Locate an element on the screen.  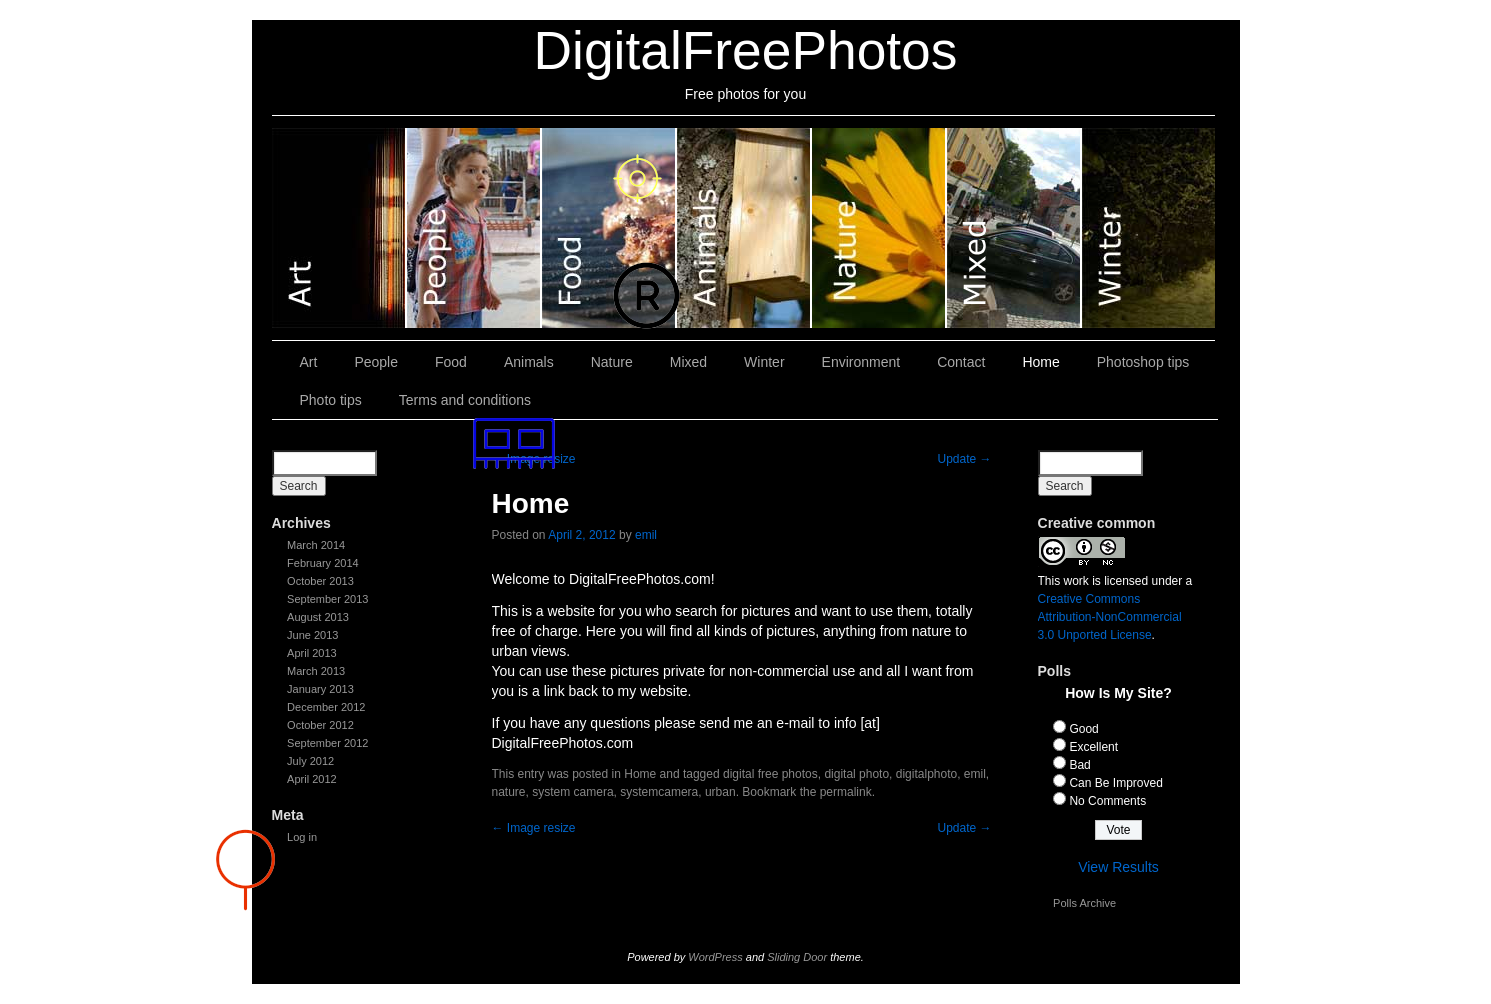
indicates registered trademark status is located at coordinates (646, 295).